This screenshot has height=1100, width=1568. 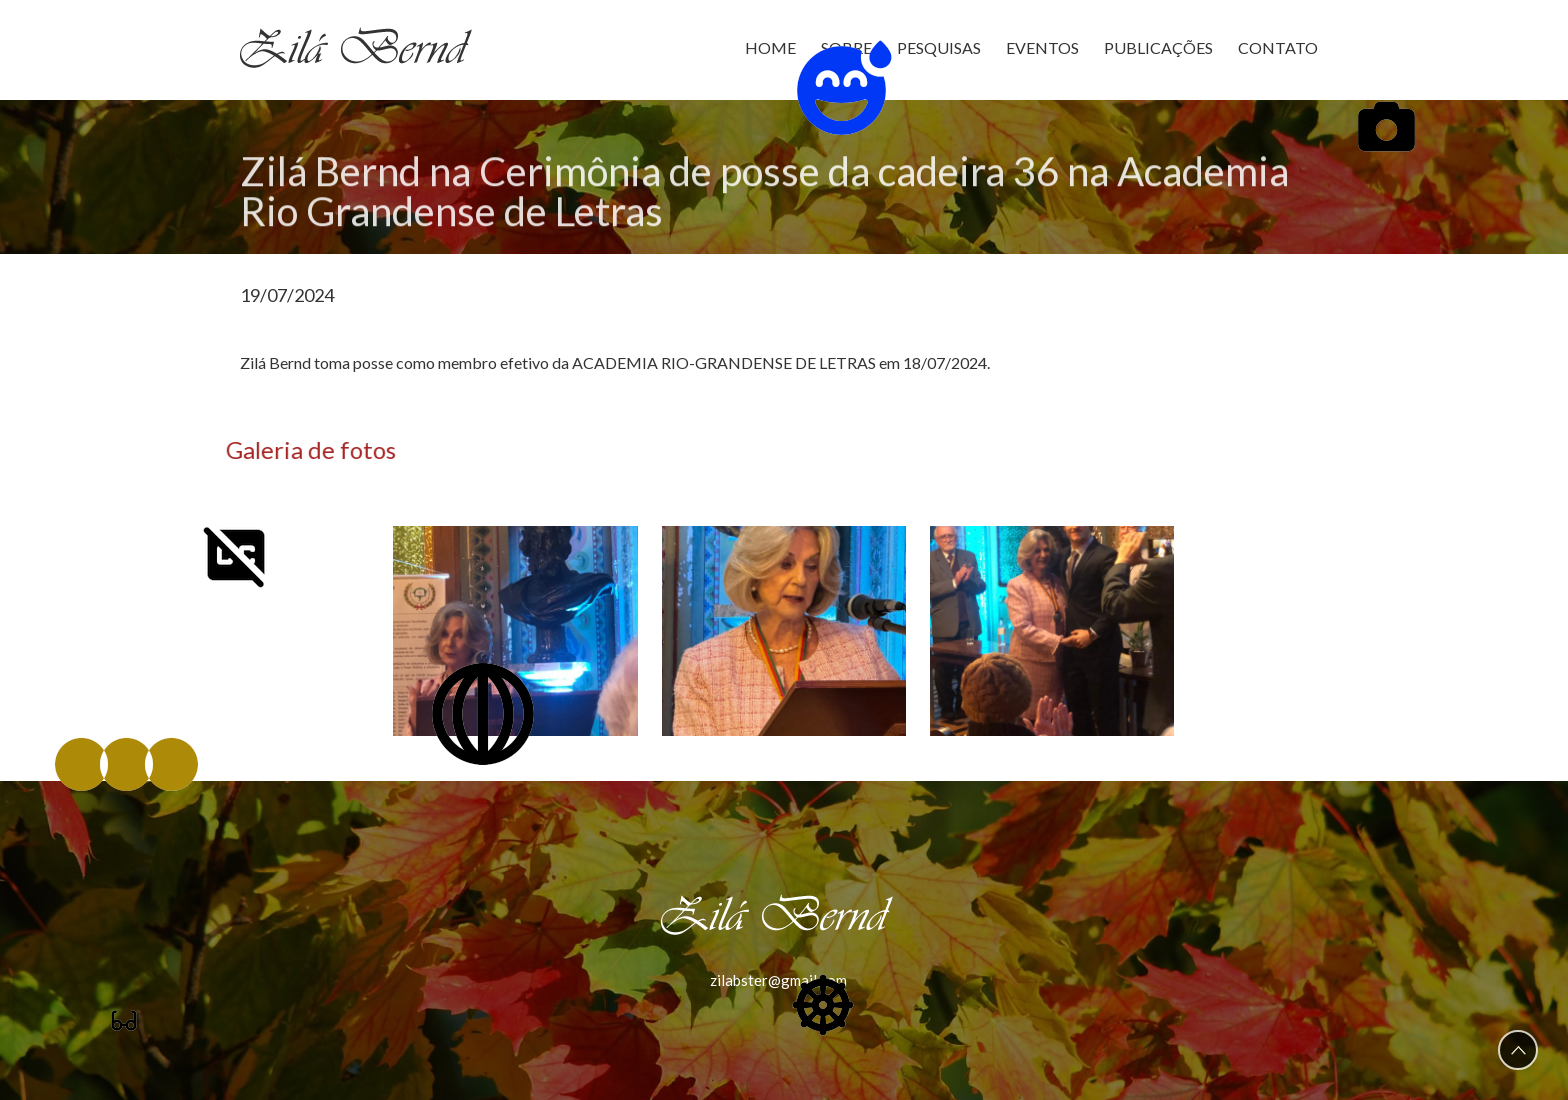 I want to click on navigate to buddhism or dharma-related content, so click(x=823, y=1005).